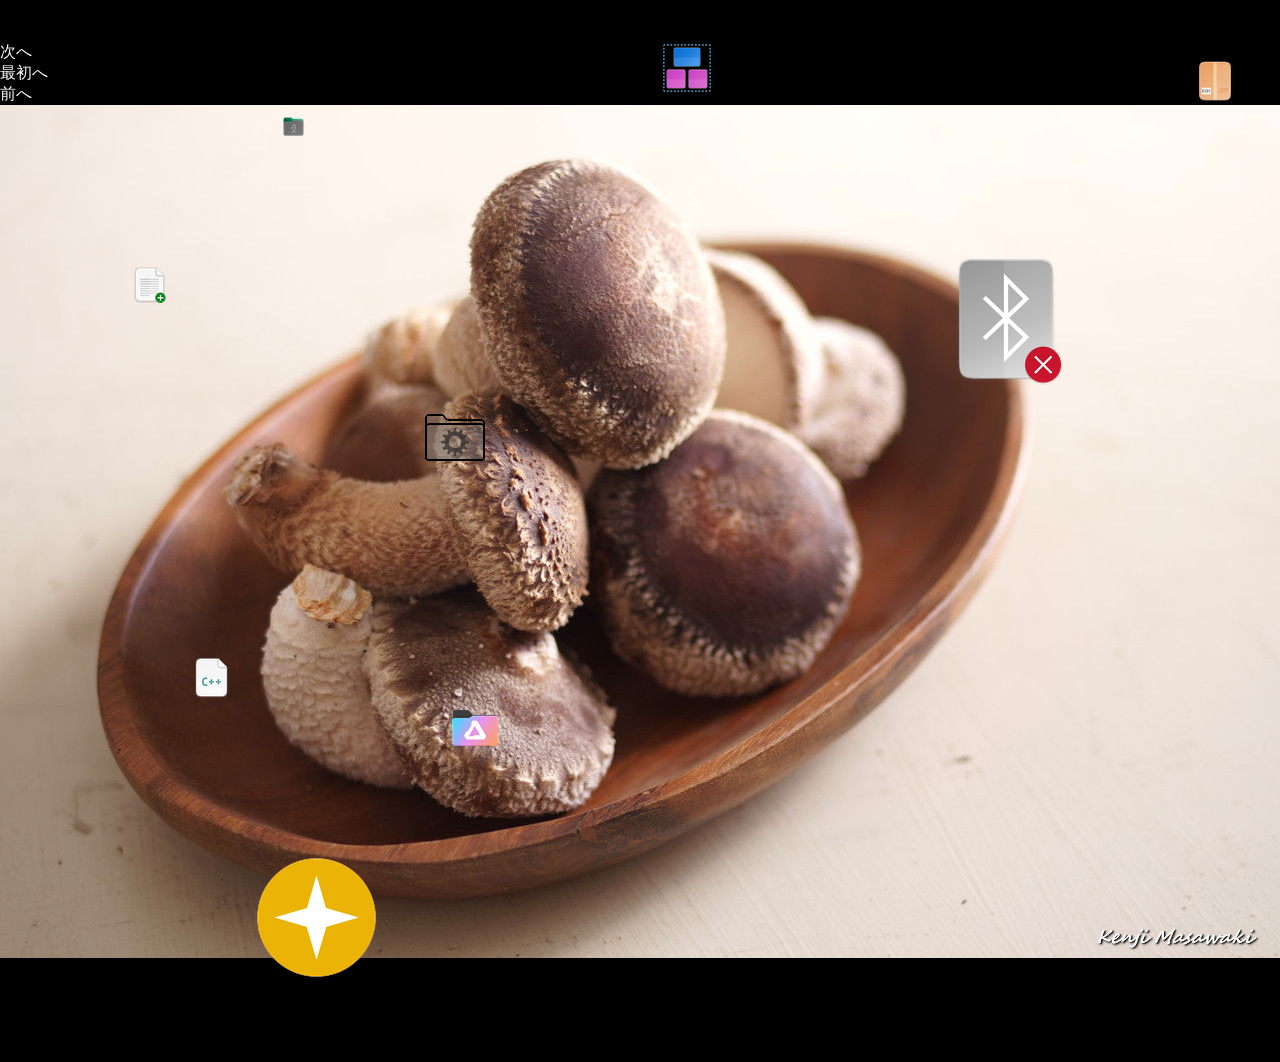 The height and width of the screenshot is (1062, 1280). What do you see at coordinates (1215, 81) in the screenshot?
I see `a software package or archive file` at bounding box center [1215, 81].